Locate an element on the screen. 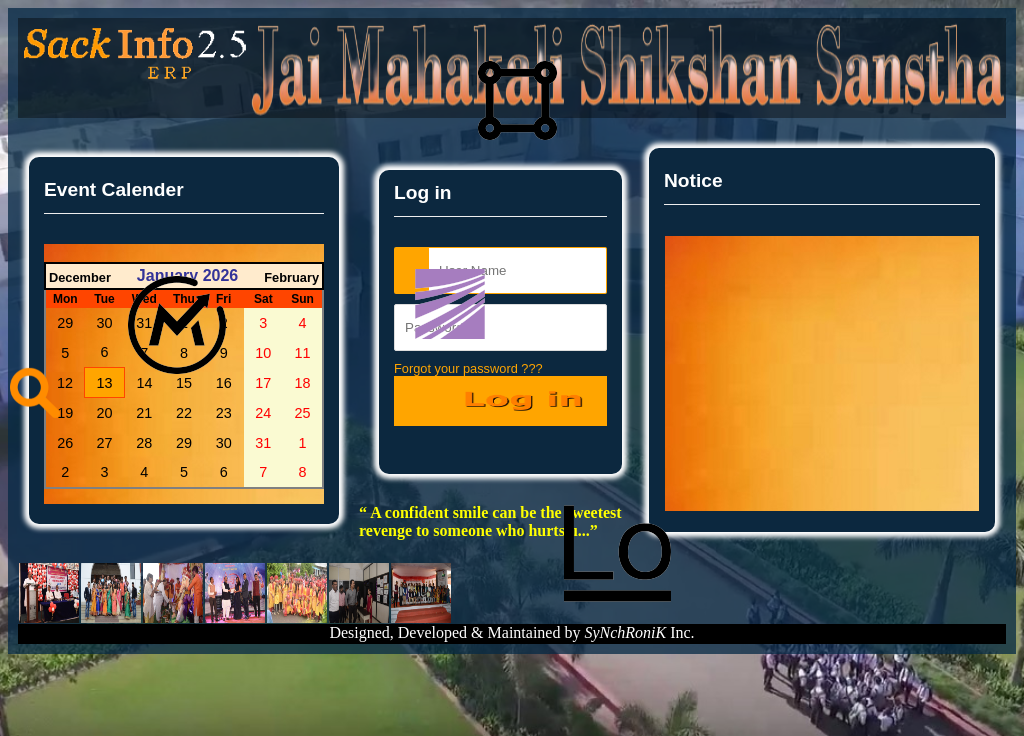 This screenshot has width=1024, height=736. access shape editing tools is located at coordinates (517, 100).